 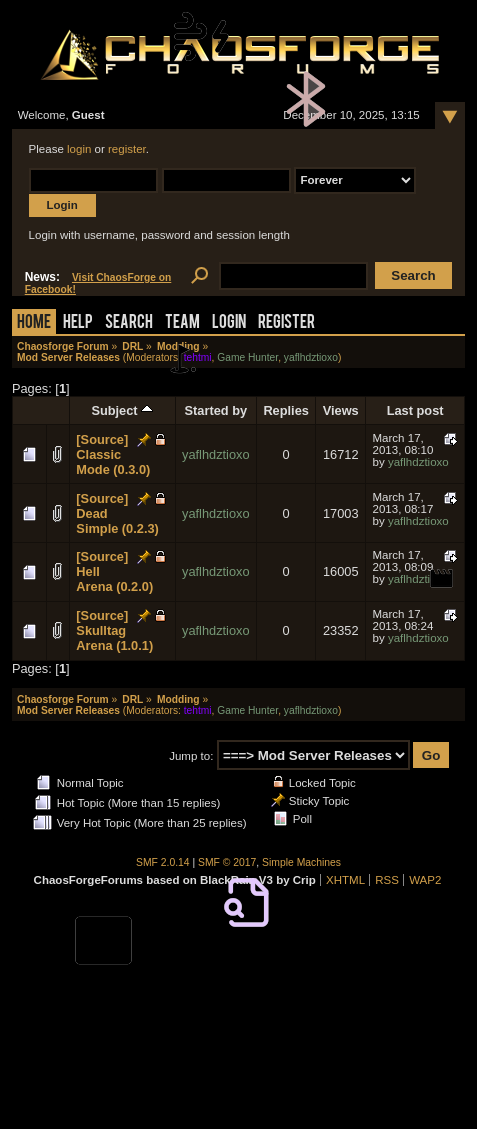 What do you see at coordinates (306, 99) in the screenshot?
I see `toggle bluetooth connectivity on or off` at bounding box center [306, 99].